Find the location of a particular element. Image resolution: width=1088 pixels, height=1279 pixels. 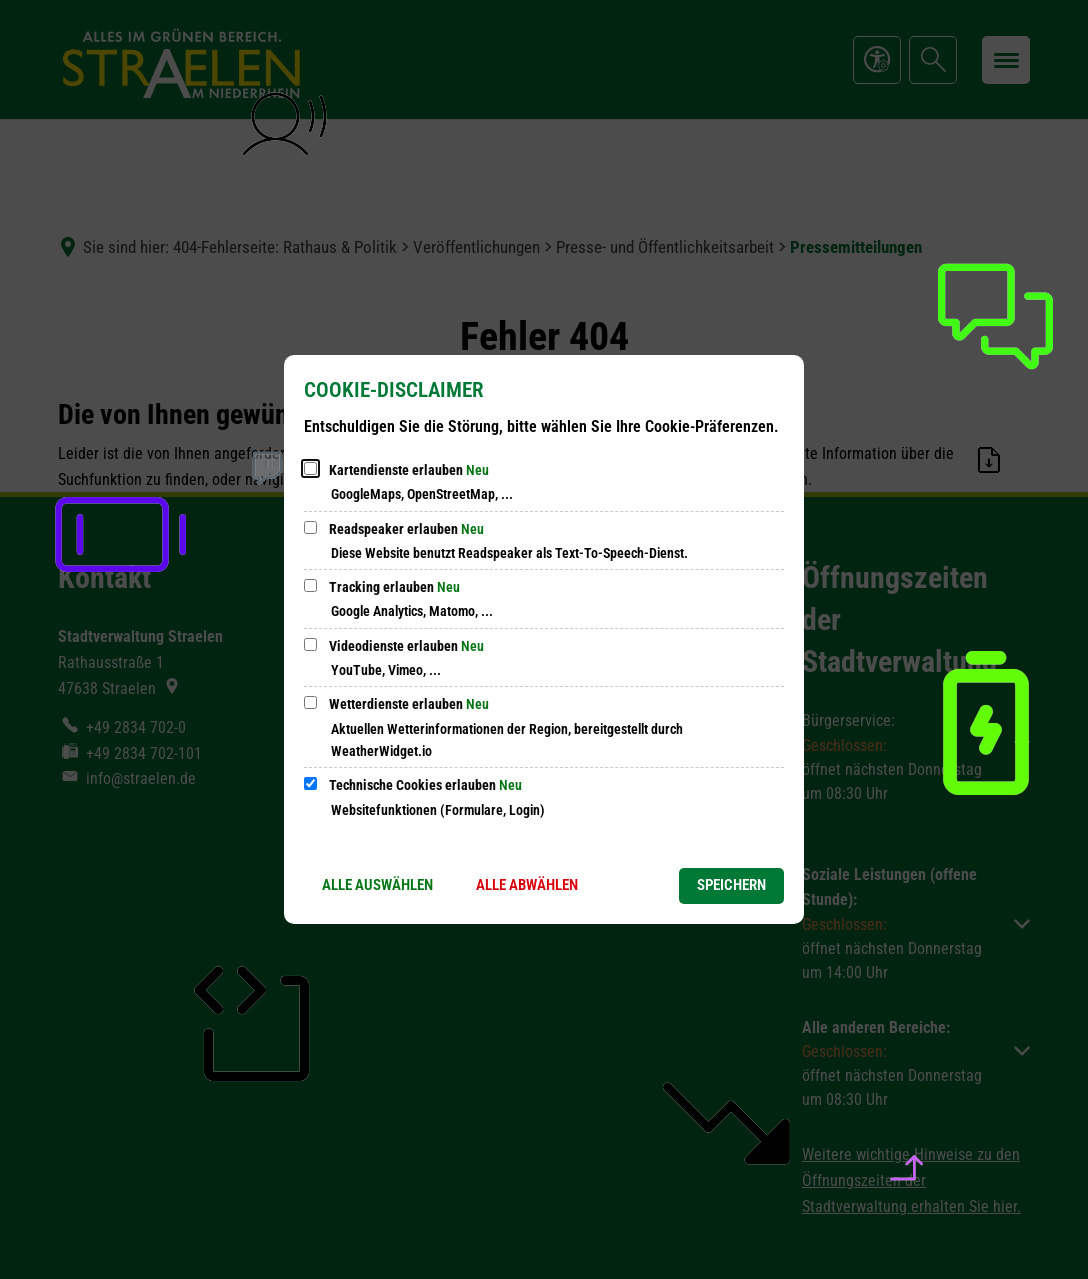

view discussion thread is located at coordinates (995, 316).